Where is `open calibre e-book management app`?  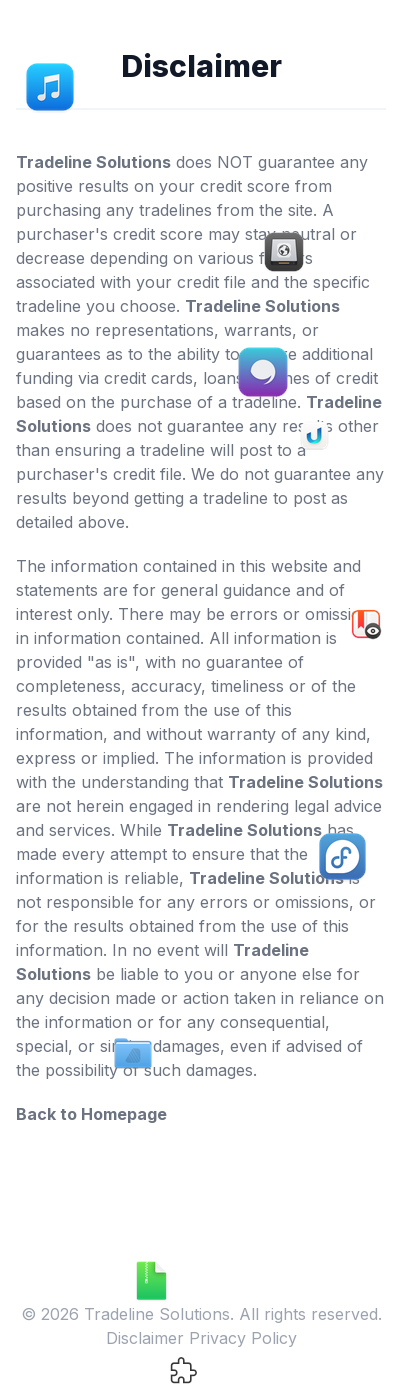 open calibre e-book management app is located at coordinates (366, 624).